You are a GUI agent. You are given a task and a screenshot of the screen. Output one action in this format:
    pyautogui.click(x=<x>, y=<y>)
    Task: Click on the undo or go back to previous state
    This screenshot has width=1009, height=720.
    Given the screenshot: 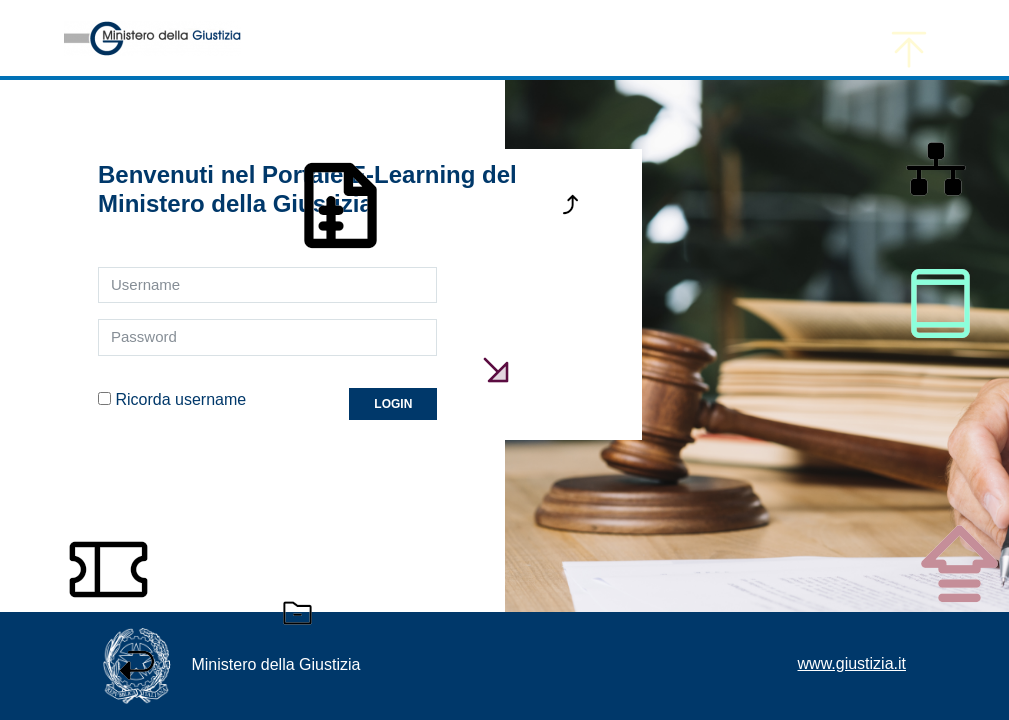 What is the action you would take?
    pyautogui.click(x=137, y=664)
    